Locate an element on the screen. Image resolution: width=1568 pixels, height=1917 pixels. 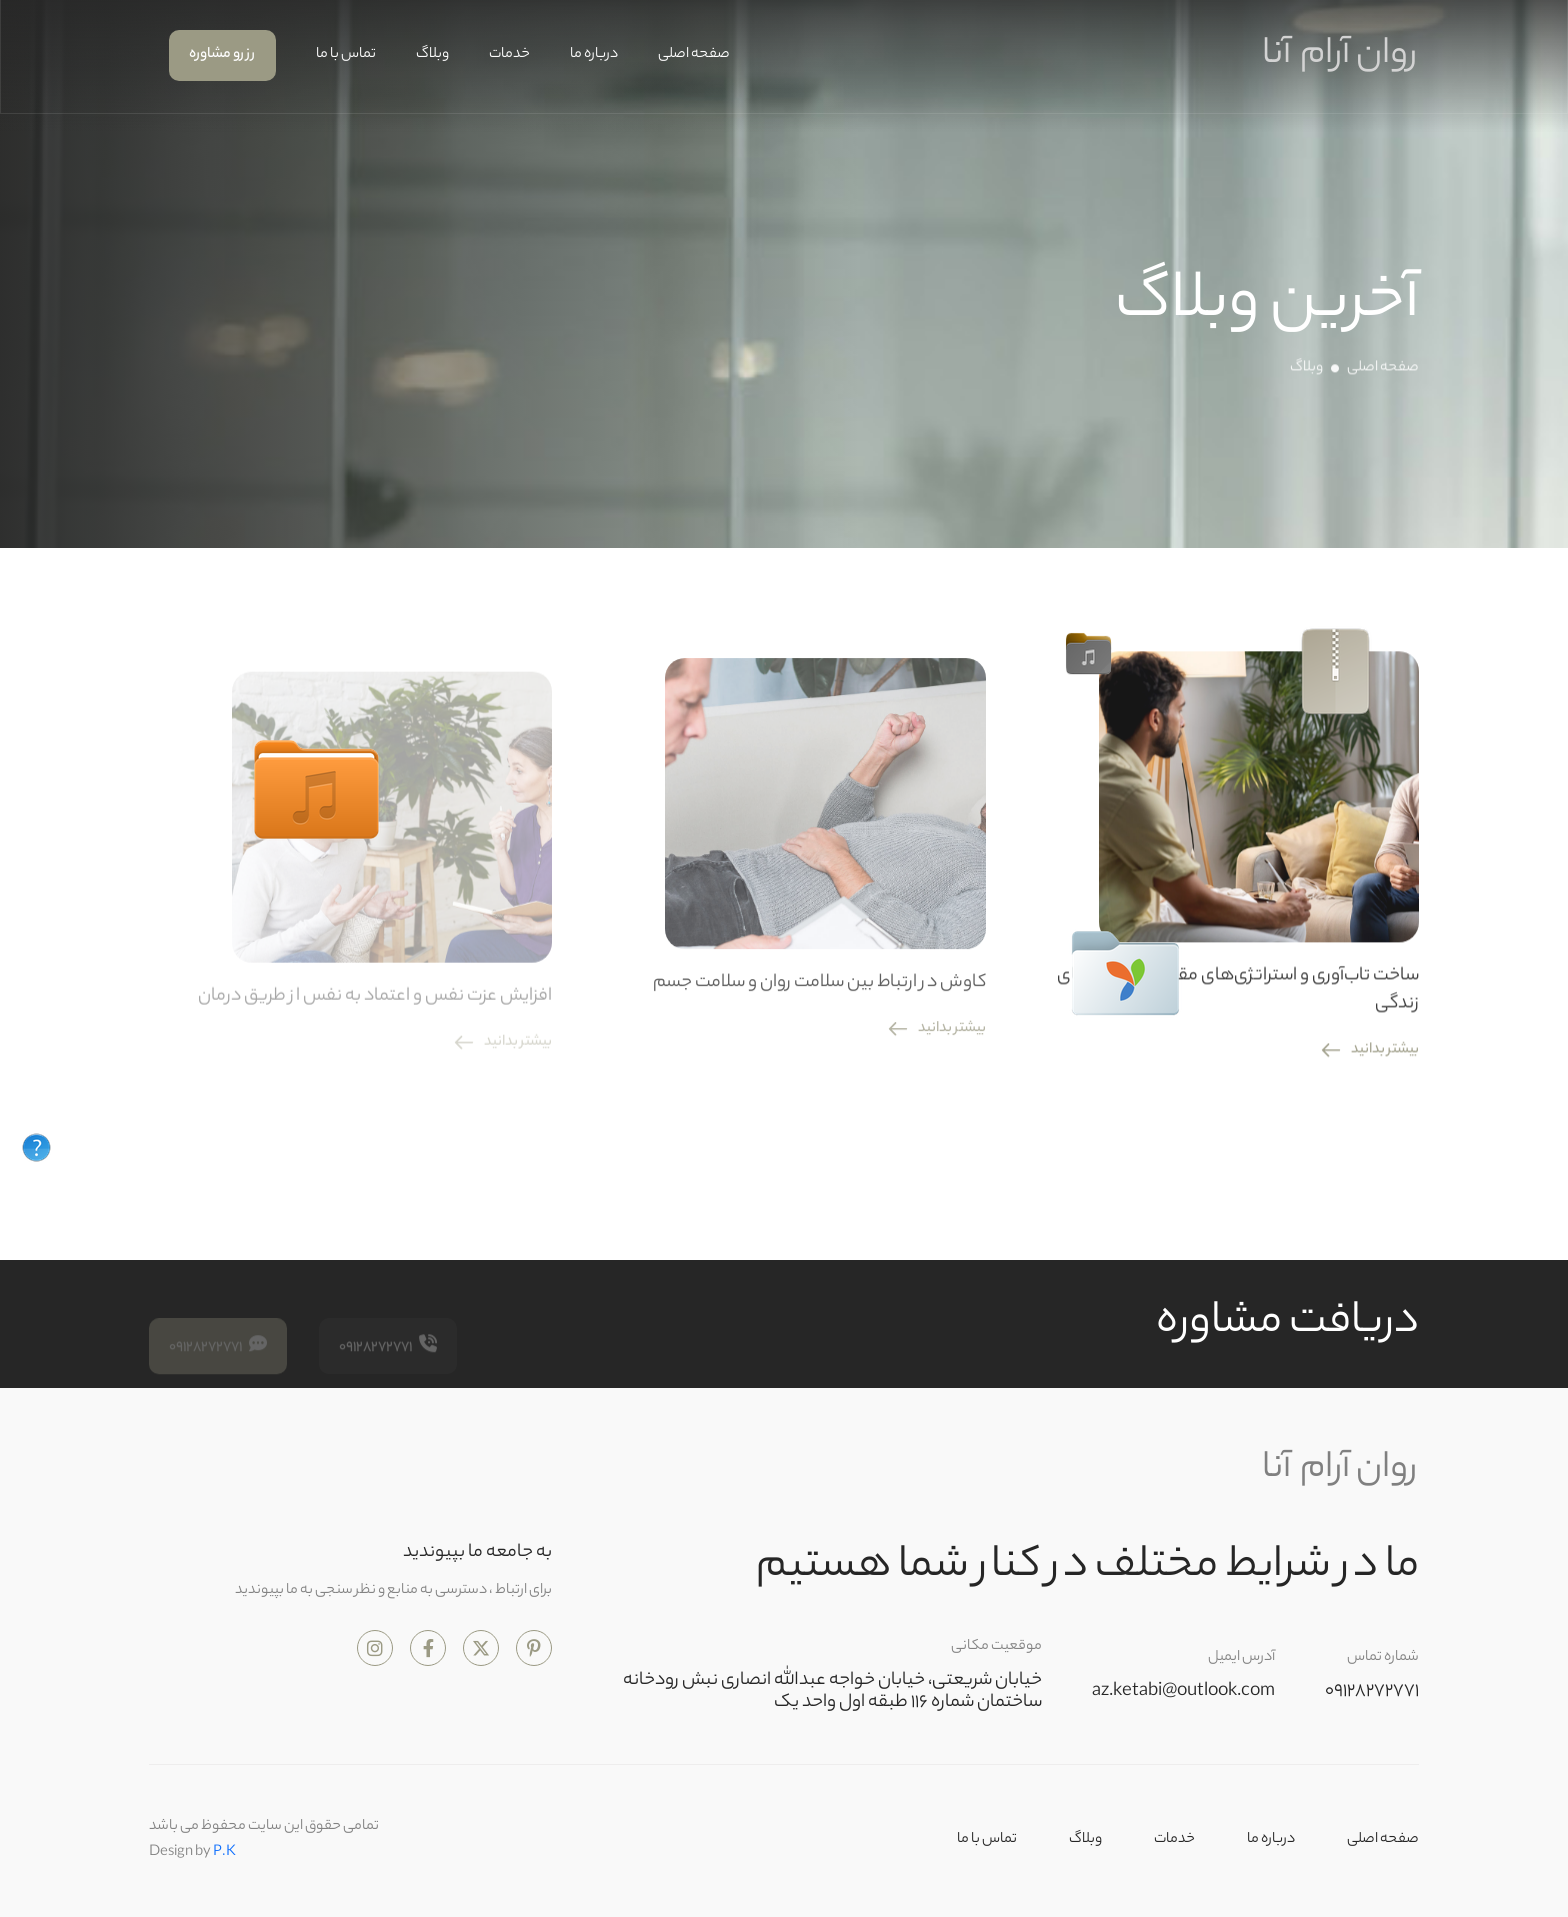
access help documentation or support is located at coordinates (36, 1147).